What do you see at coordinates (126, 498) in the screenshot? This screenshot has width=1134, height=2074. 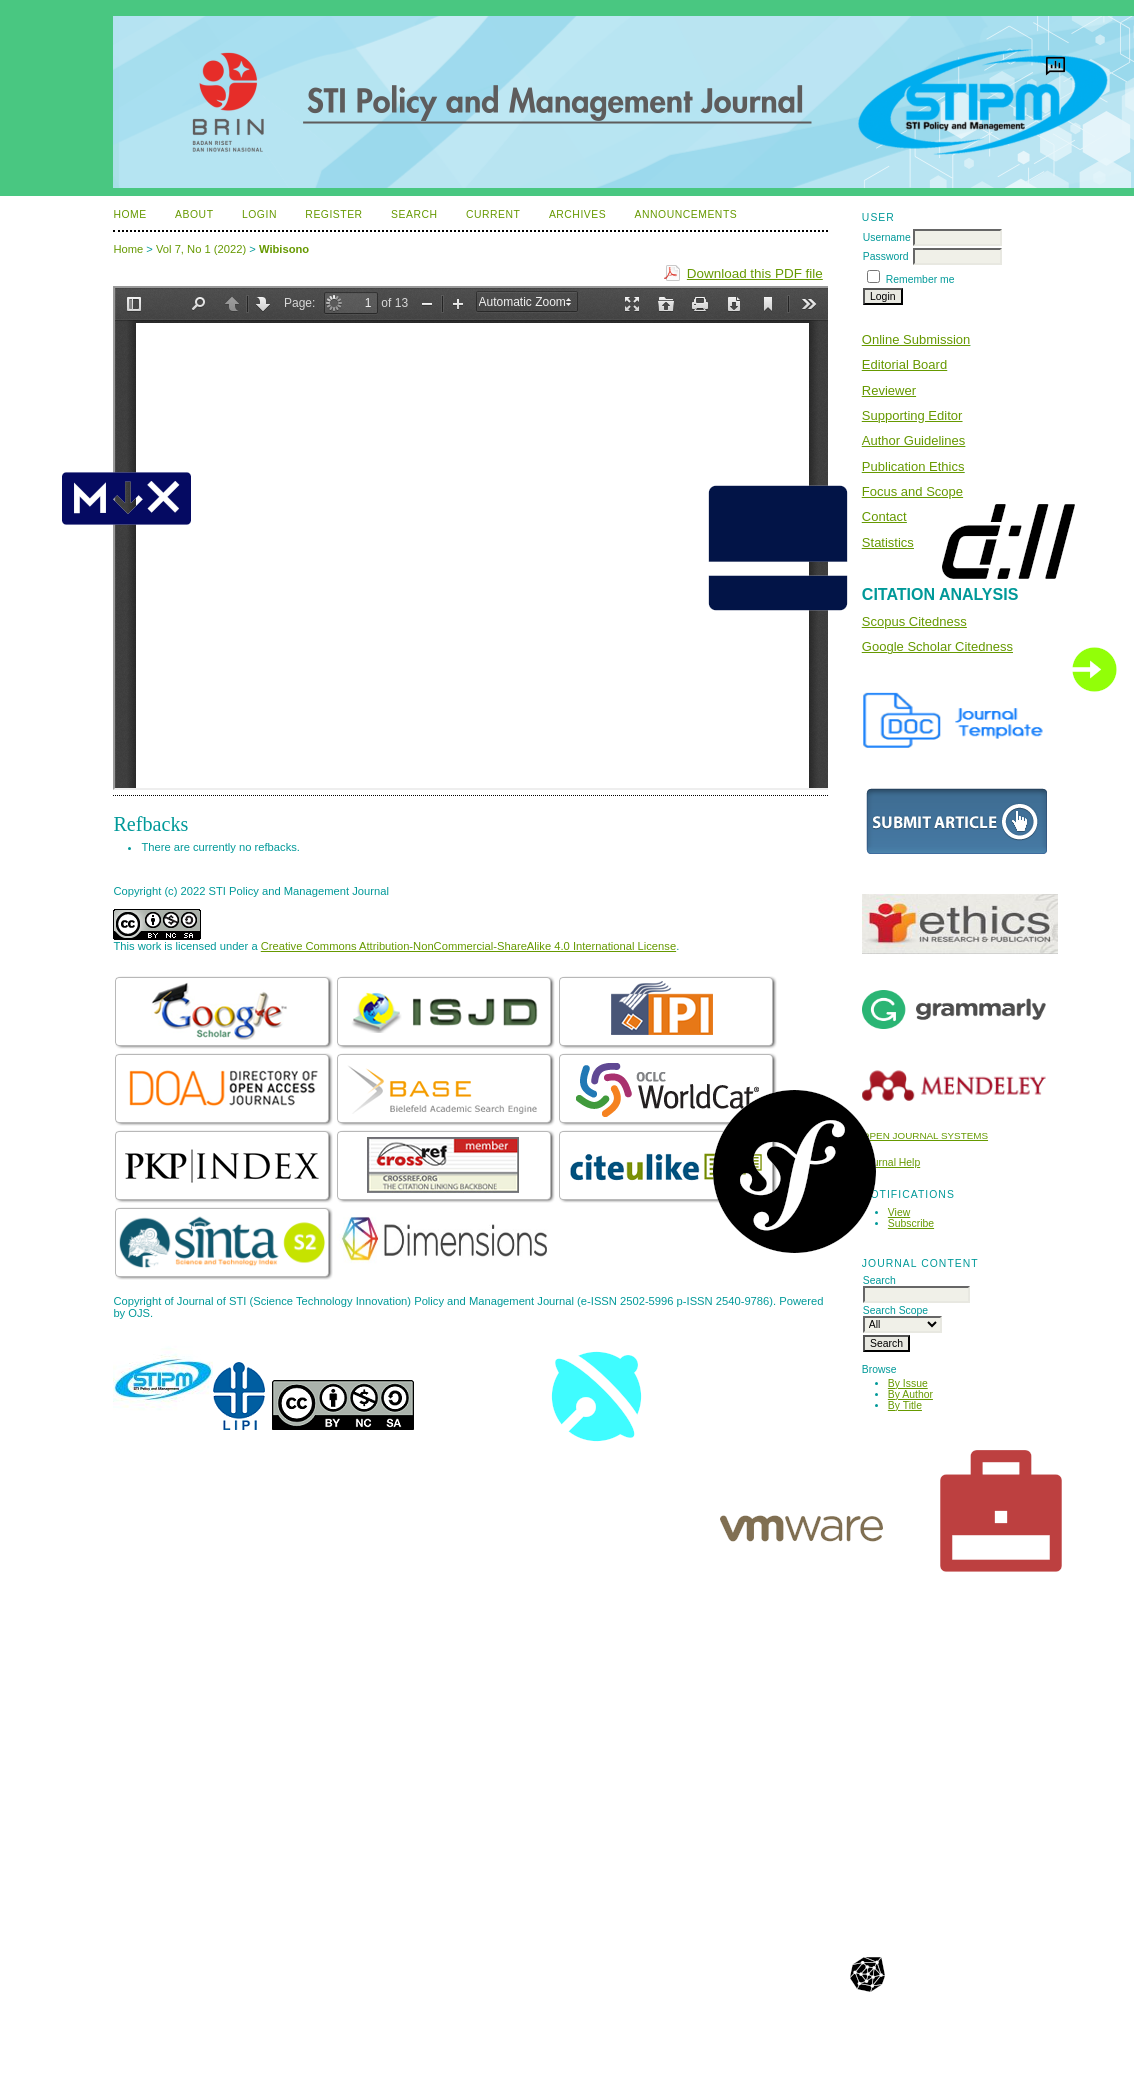 I see `MDX file format or project indicator` at bounding box center [126, 498].